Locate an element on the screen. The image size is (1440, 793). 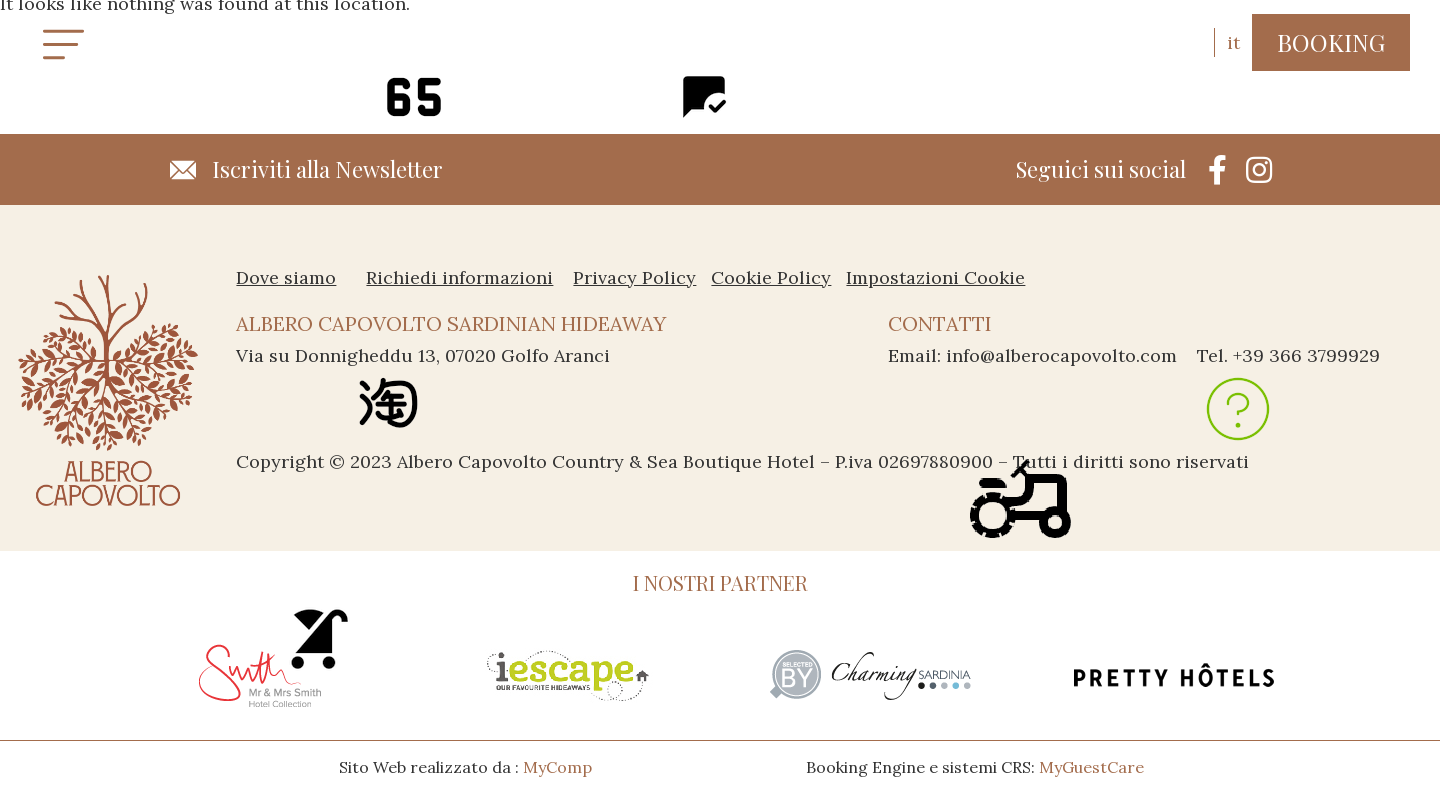
indicates stroller-friendly or family amenities available is located at coordinates (316, 637).